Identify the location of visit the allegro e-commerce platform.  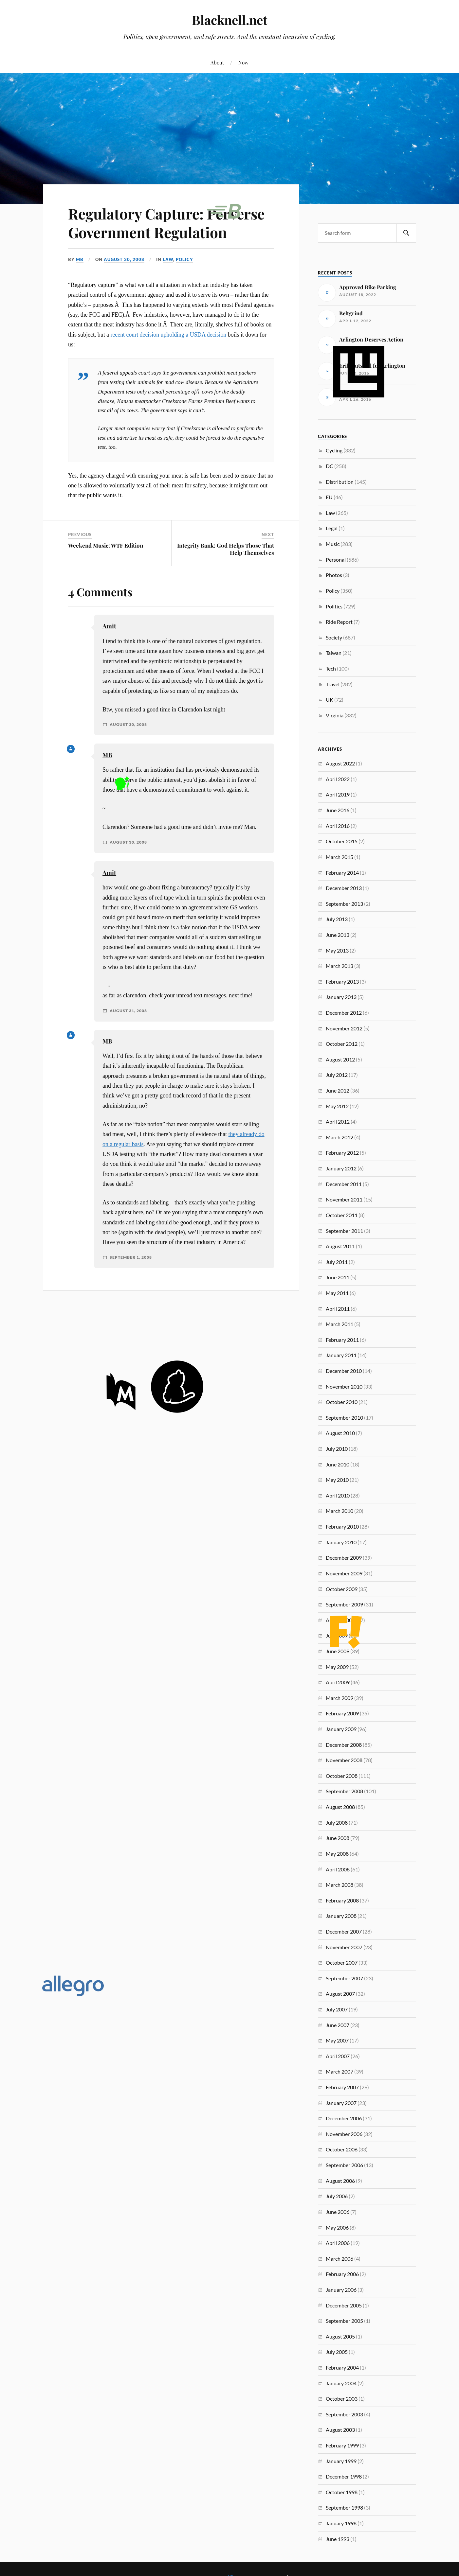
(73, 1986).